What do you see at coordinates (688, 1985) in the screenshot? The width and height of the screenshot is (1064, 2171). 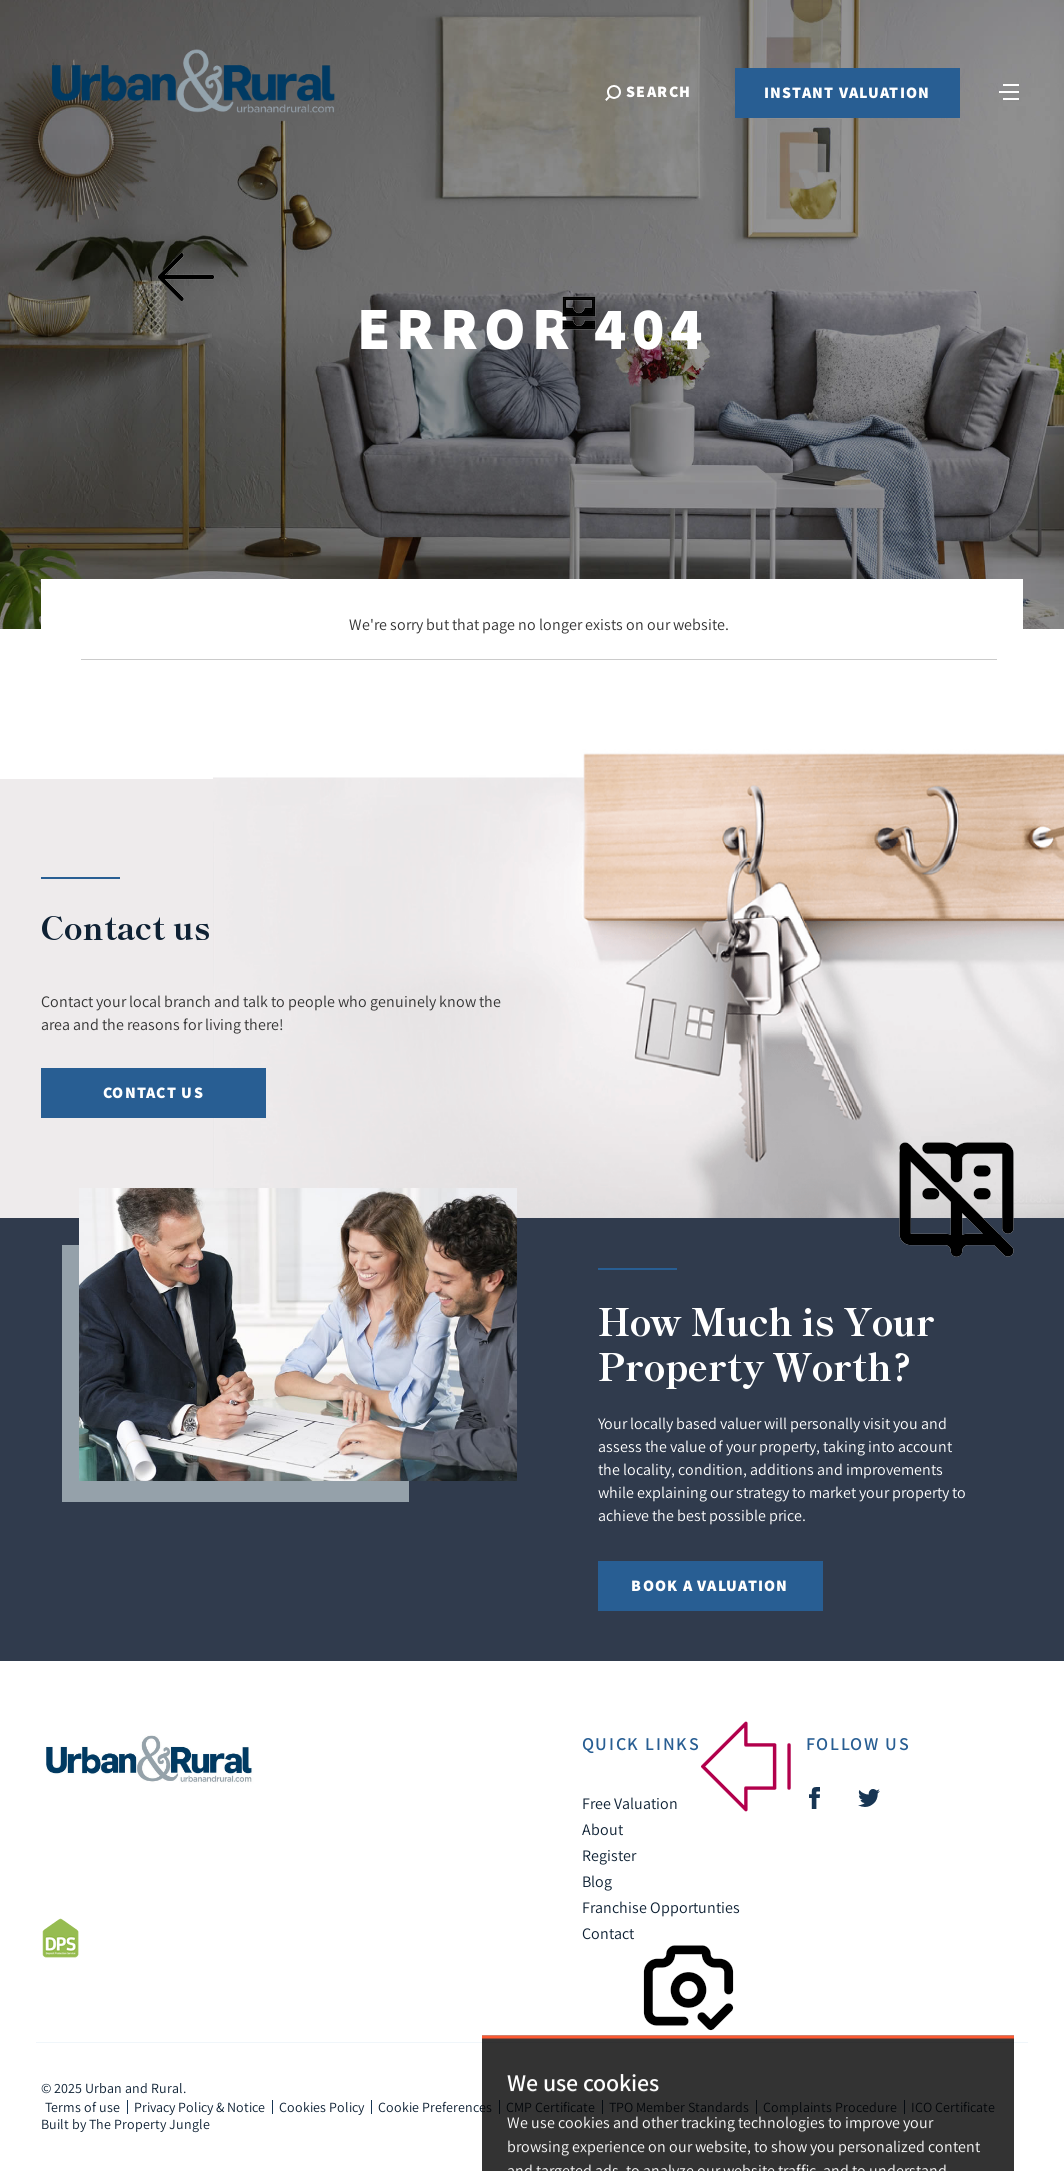 I see `photo successfully uploaded or verified` at bounding box center [688, 1985].